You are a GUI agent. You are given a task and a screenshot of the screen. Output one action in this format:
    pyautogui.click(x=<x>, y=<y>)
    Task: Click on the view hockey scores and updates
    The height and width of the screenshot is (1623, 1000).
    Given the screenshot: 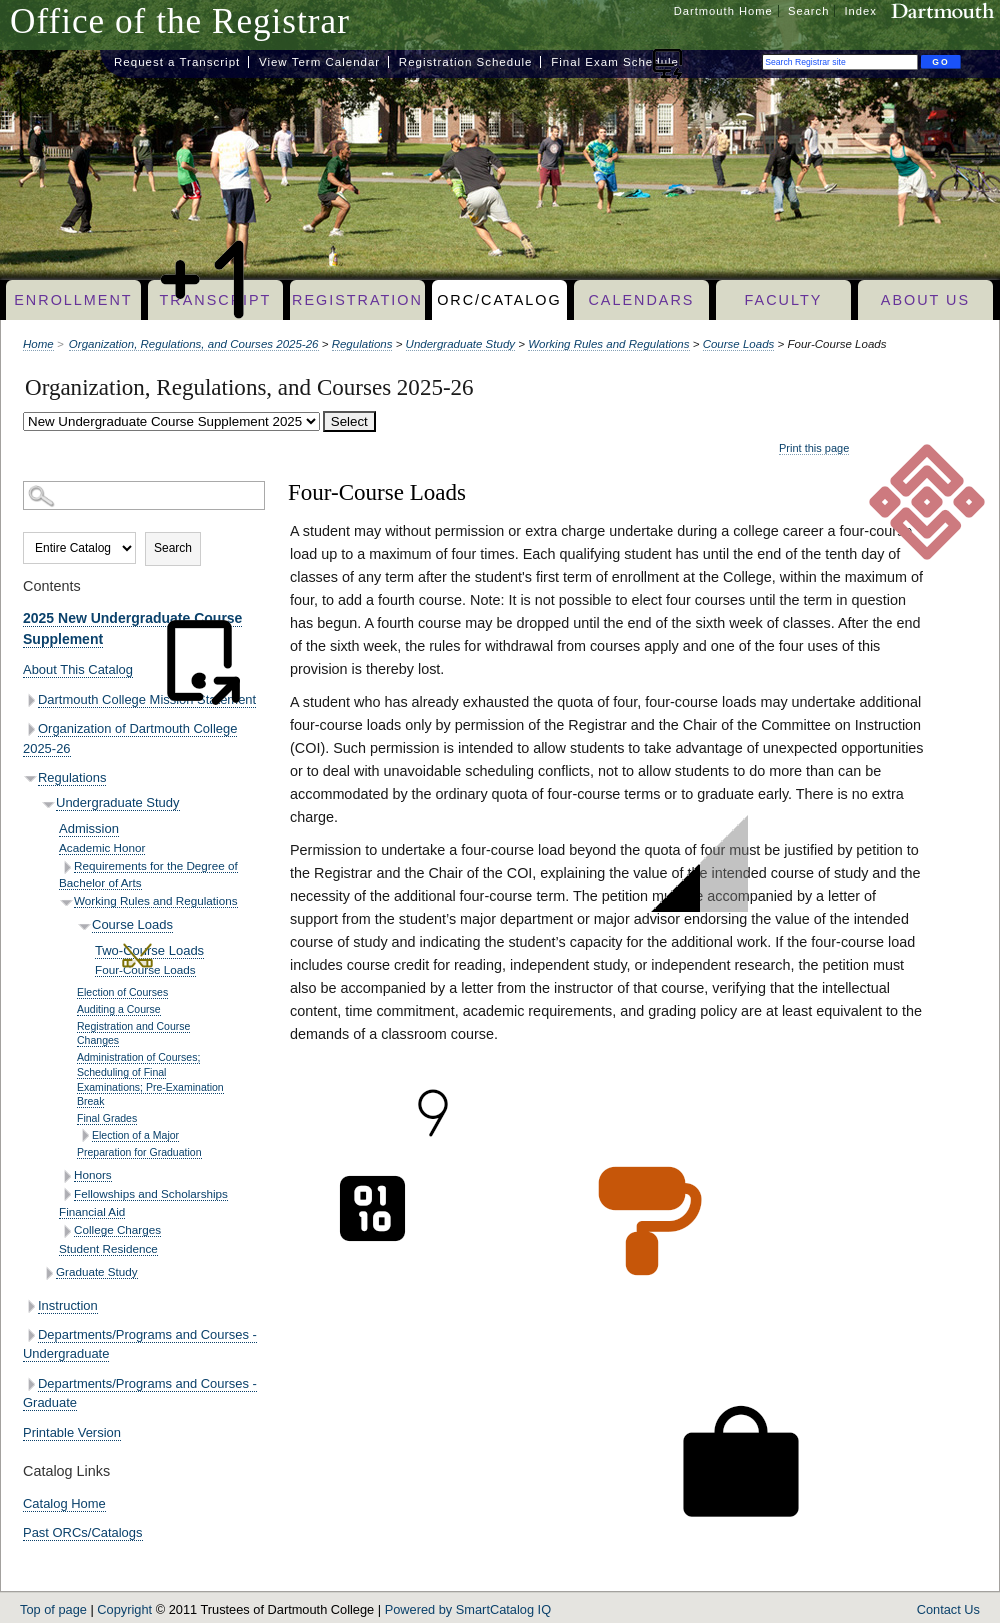 What is the action you would take?
    pyautogui.click(x=137, y=955)
    